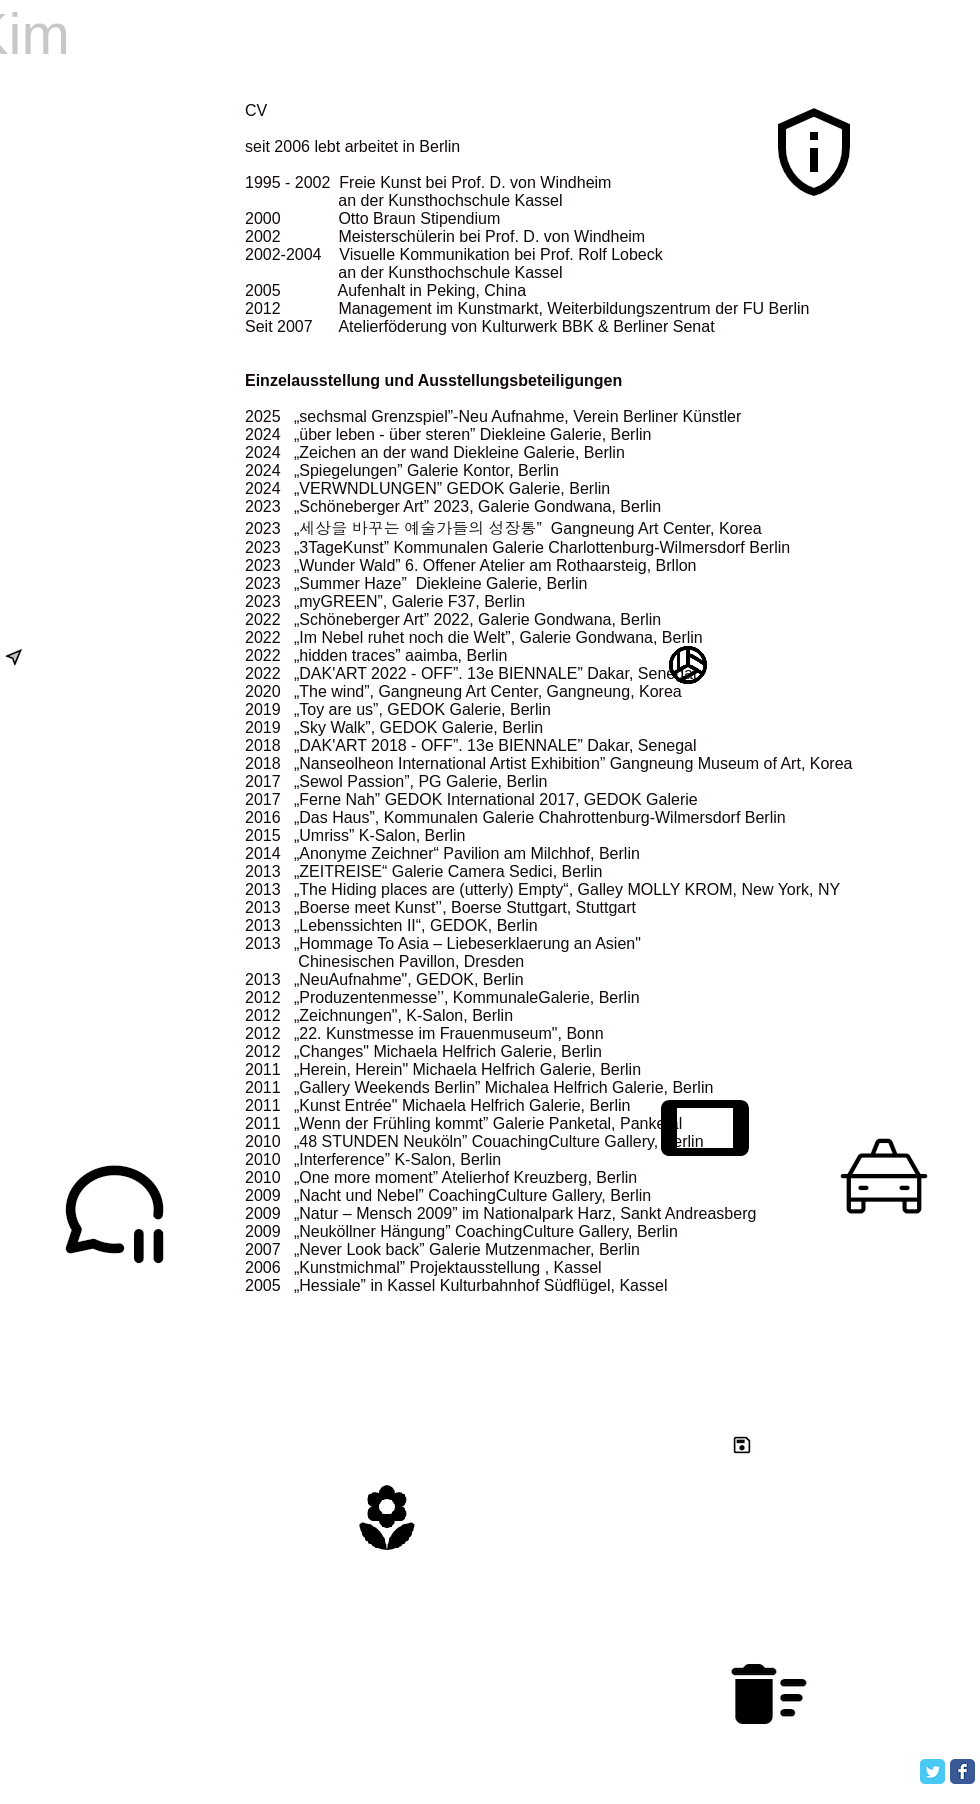 This screenshot has height=1804, width=980. I want to click on view privacy policy or security information, so click(814, 152).